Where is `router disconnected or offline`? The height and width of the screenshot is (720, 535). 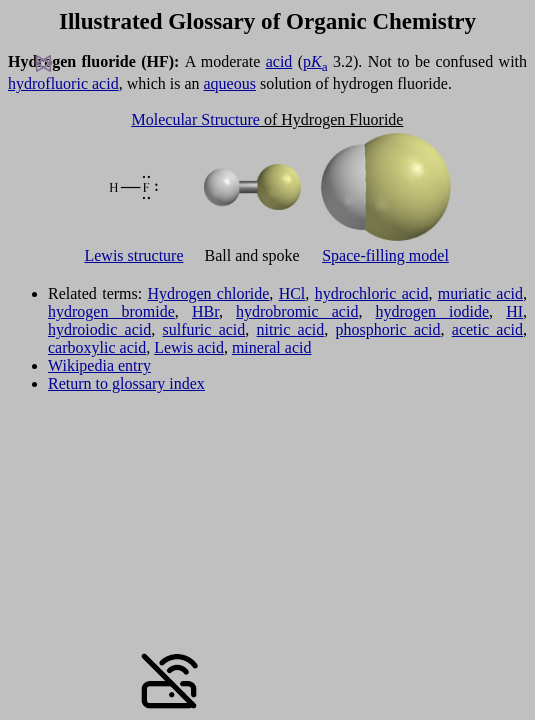 router disconnected or offline is located at coordinates (169, 681).